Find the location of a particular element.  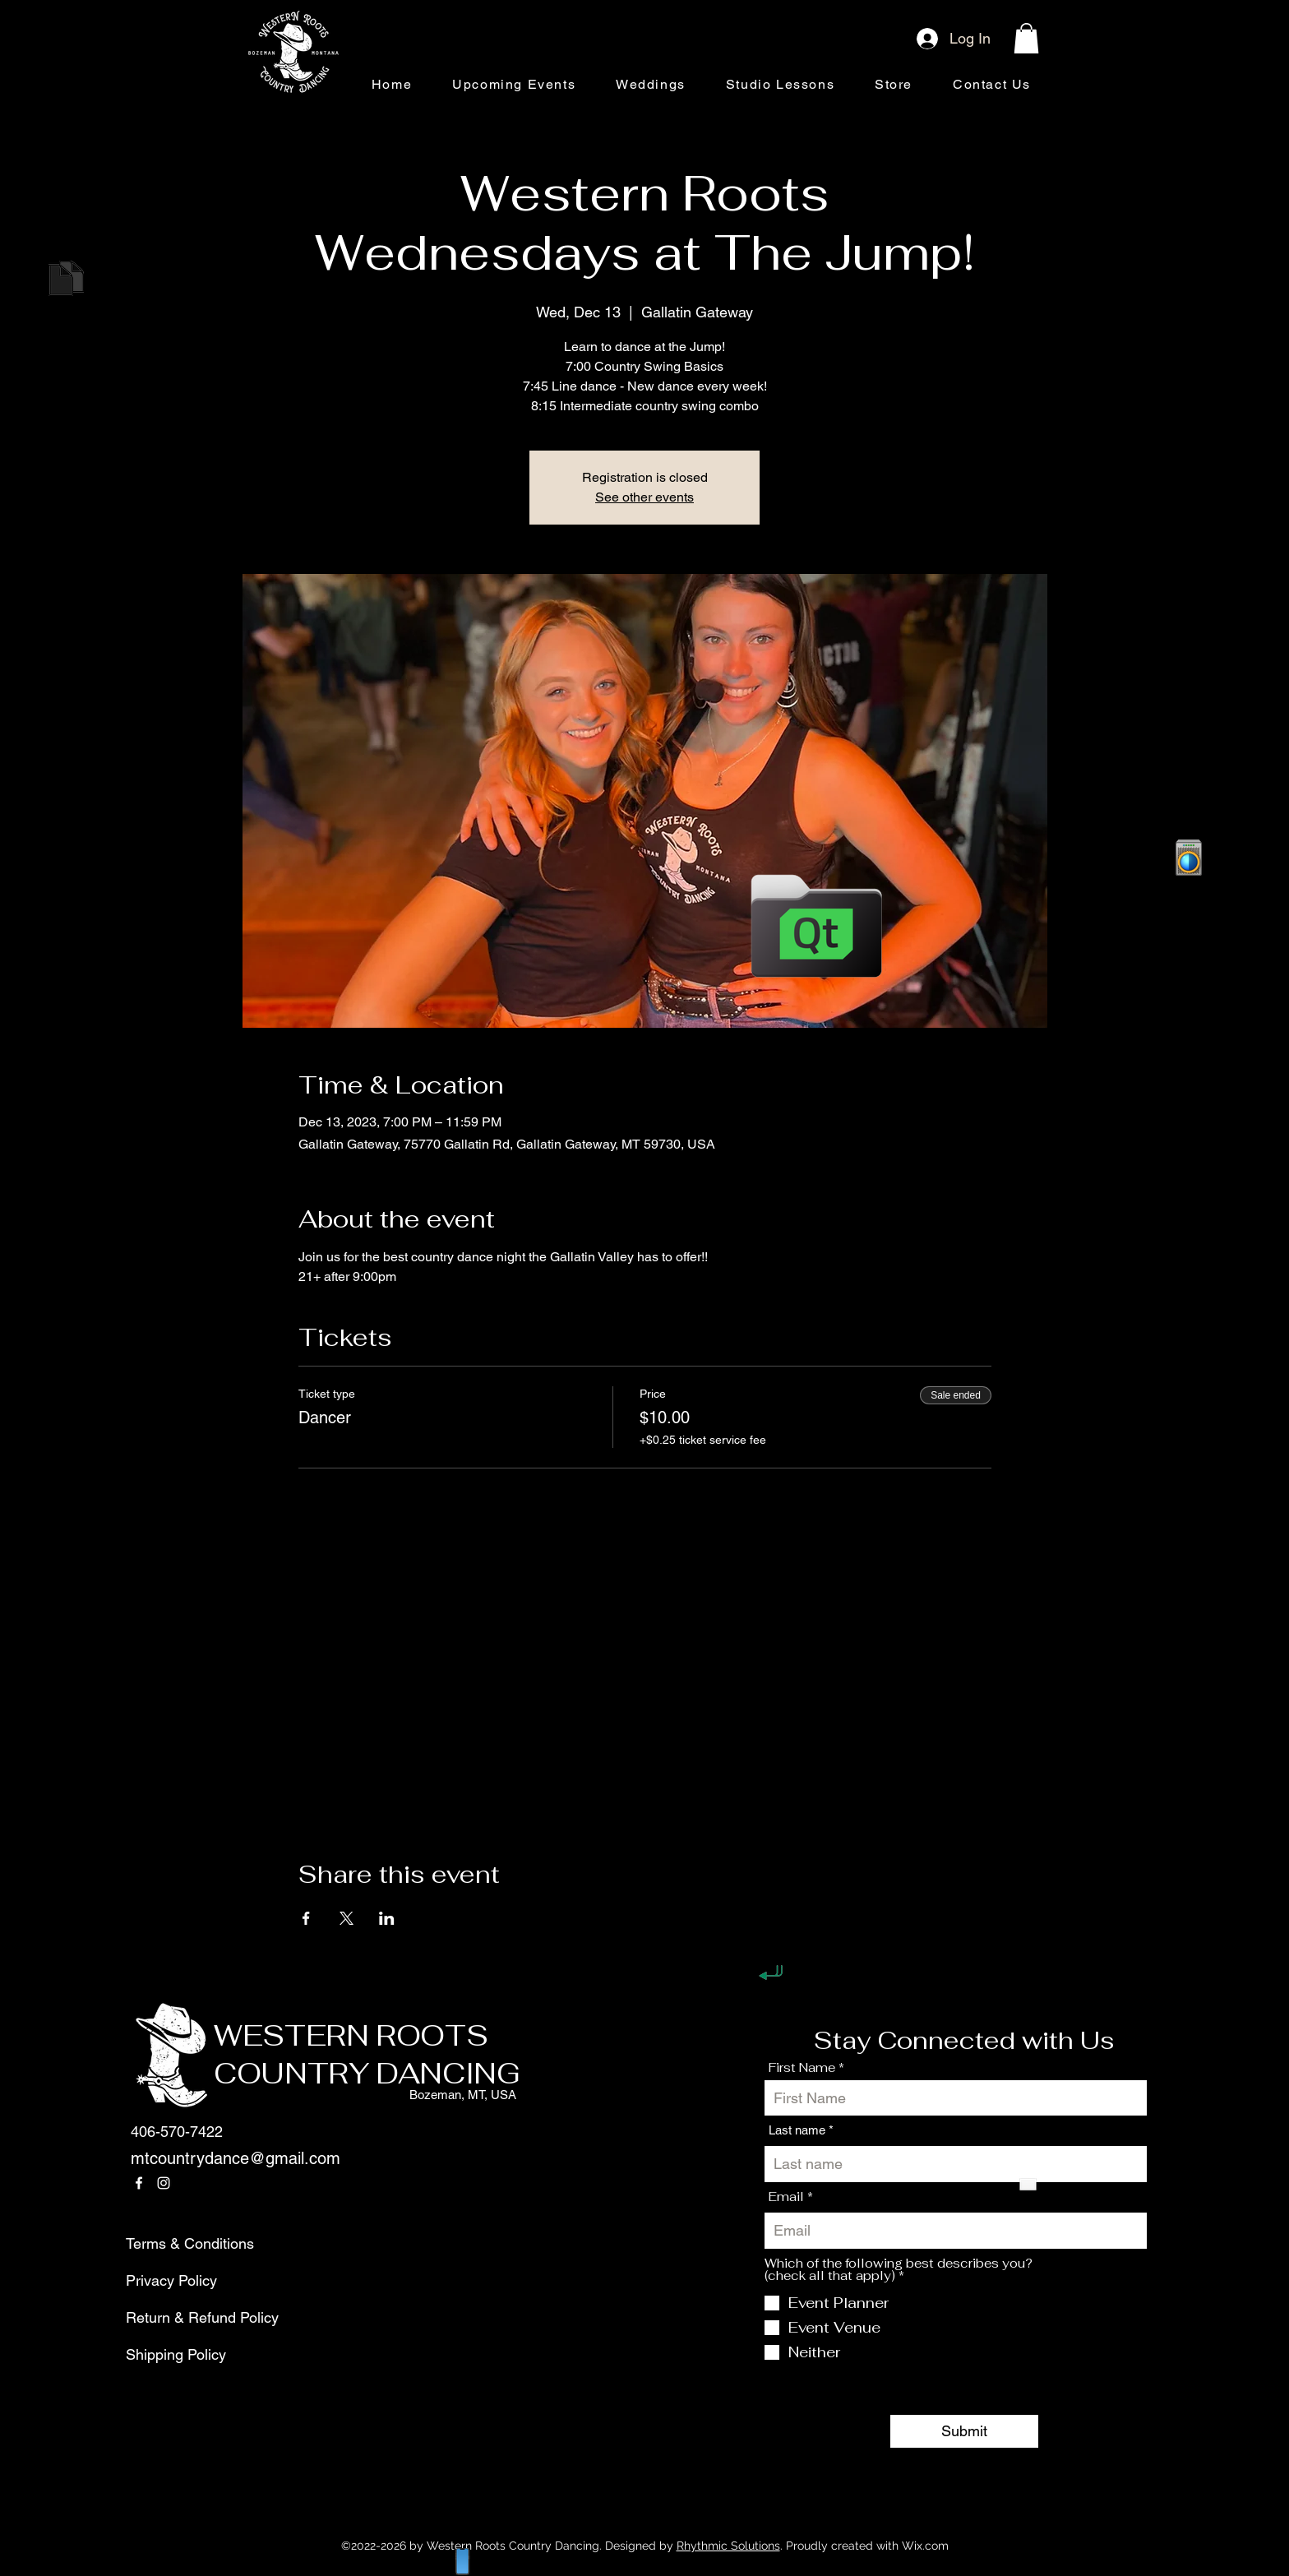

reply all to an email message is located at coordinates (770, 1972).